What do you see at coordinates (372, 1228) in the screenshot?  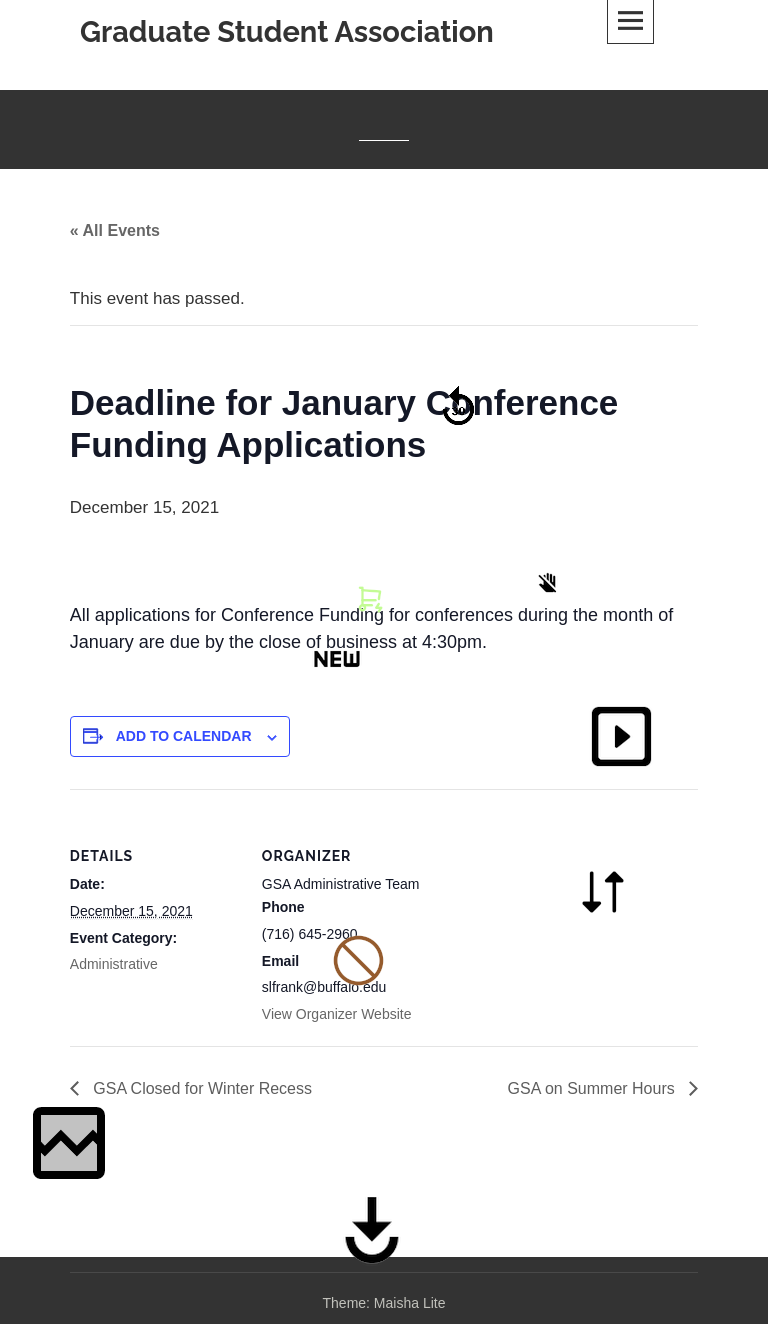 I see `download content to device` at bounding box center [372, 1228].